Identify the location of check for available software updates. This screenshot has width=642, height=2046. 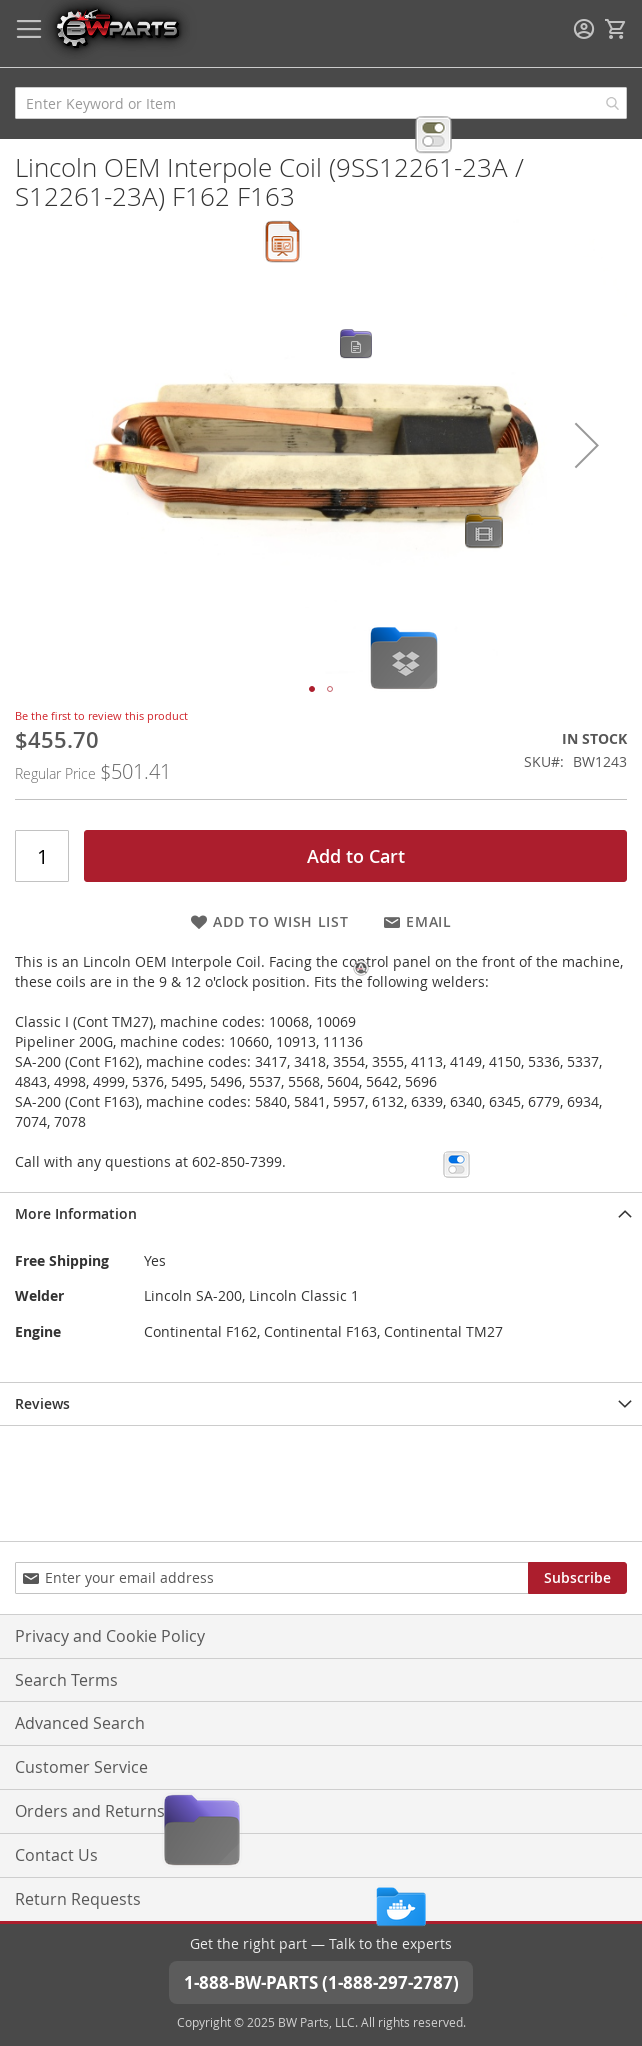
(361, 968).